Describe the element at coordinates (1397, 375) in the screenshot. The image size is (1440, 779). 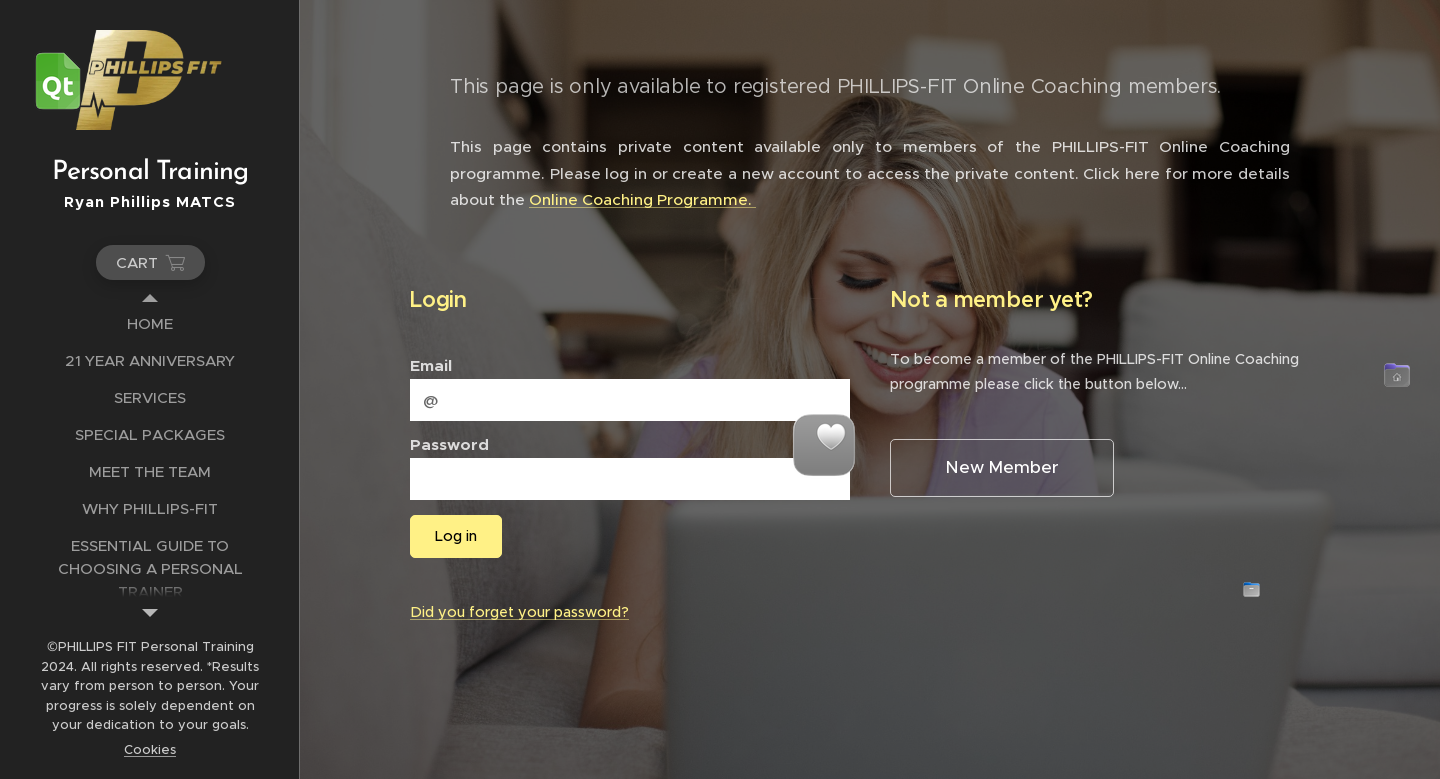
I see `access your home folder` at that location.